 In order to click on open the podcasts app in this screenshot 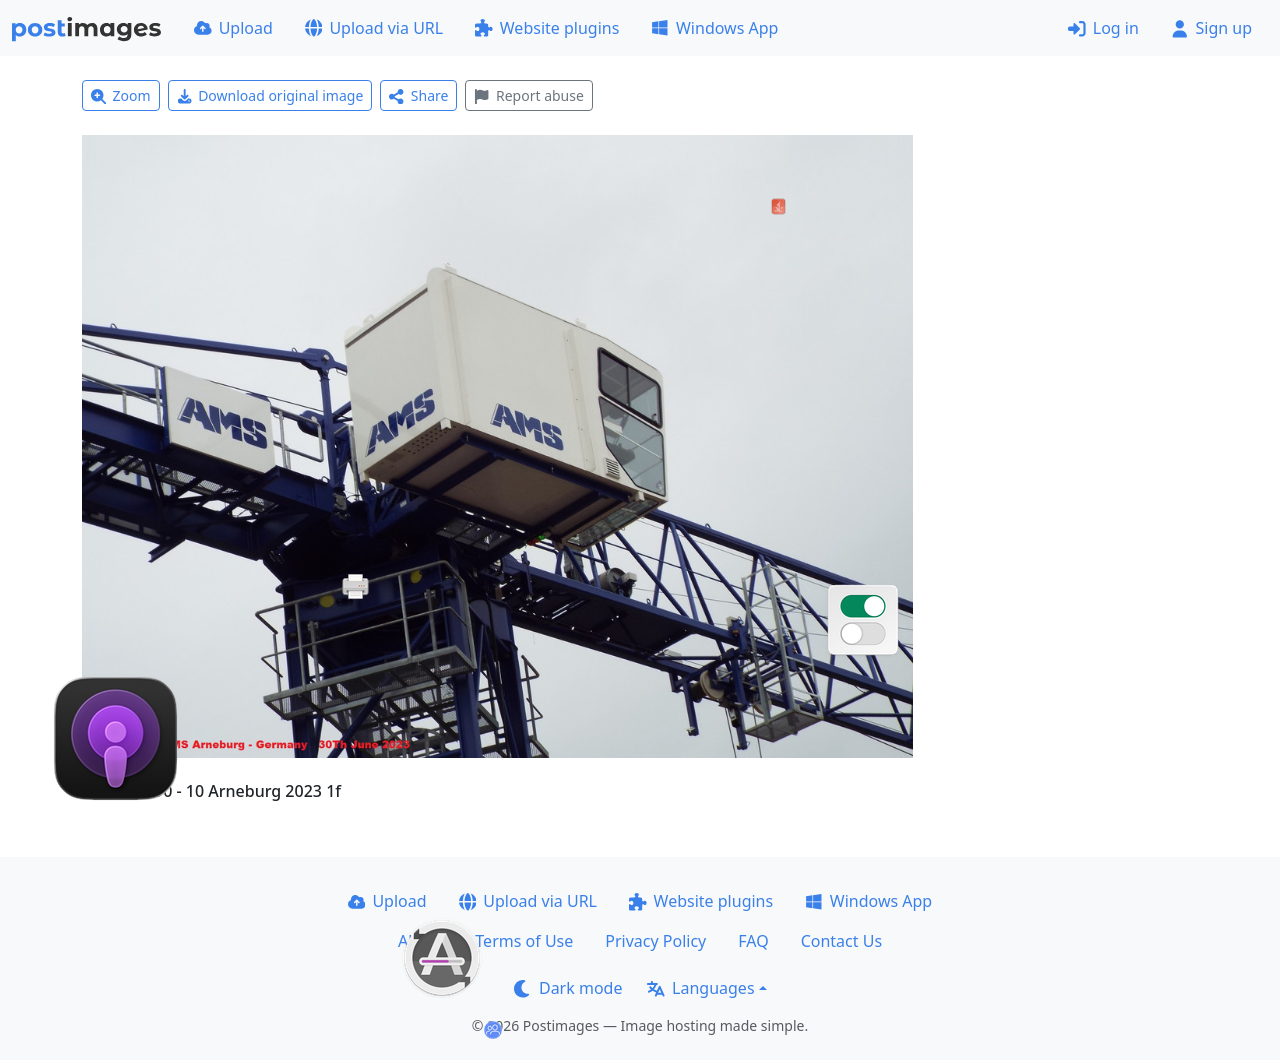, I will do `click(115, 738)`.